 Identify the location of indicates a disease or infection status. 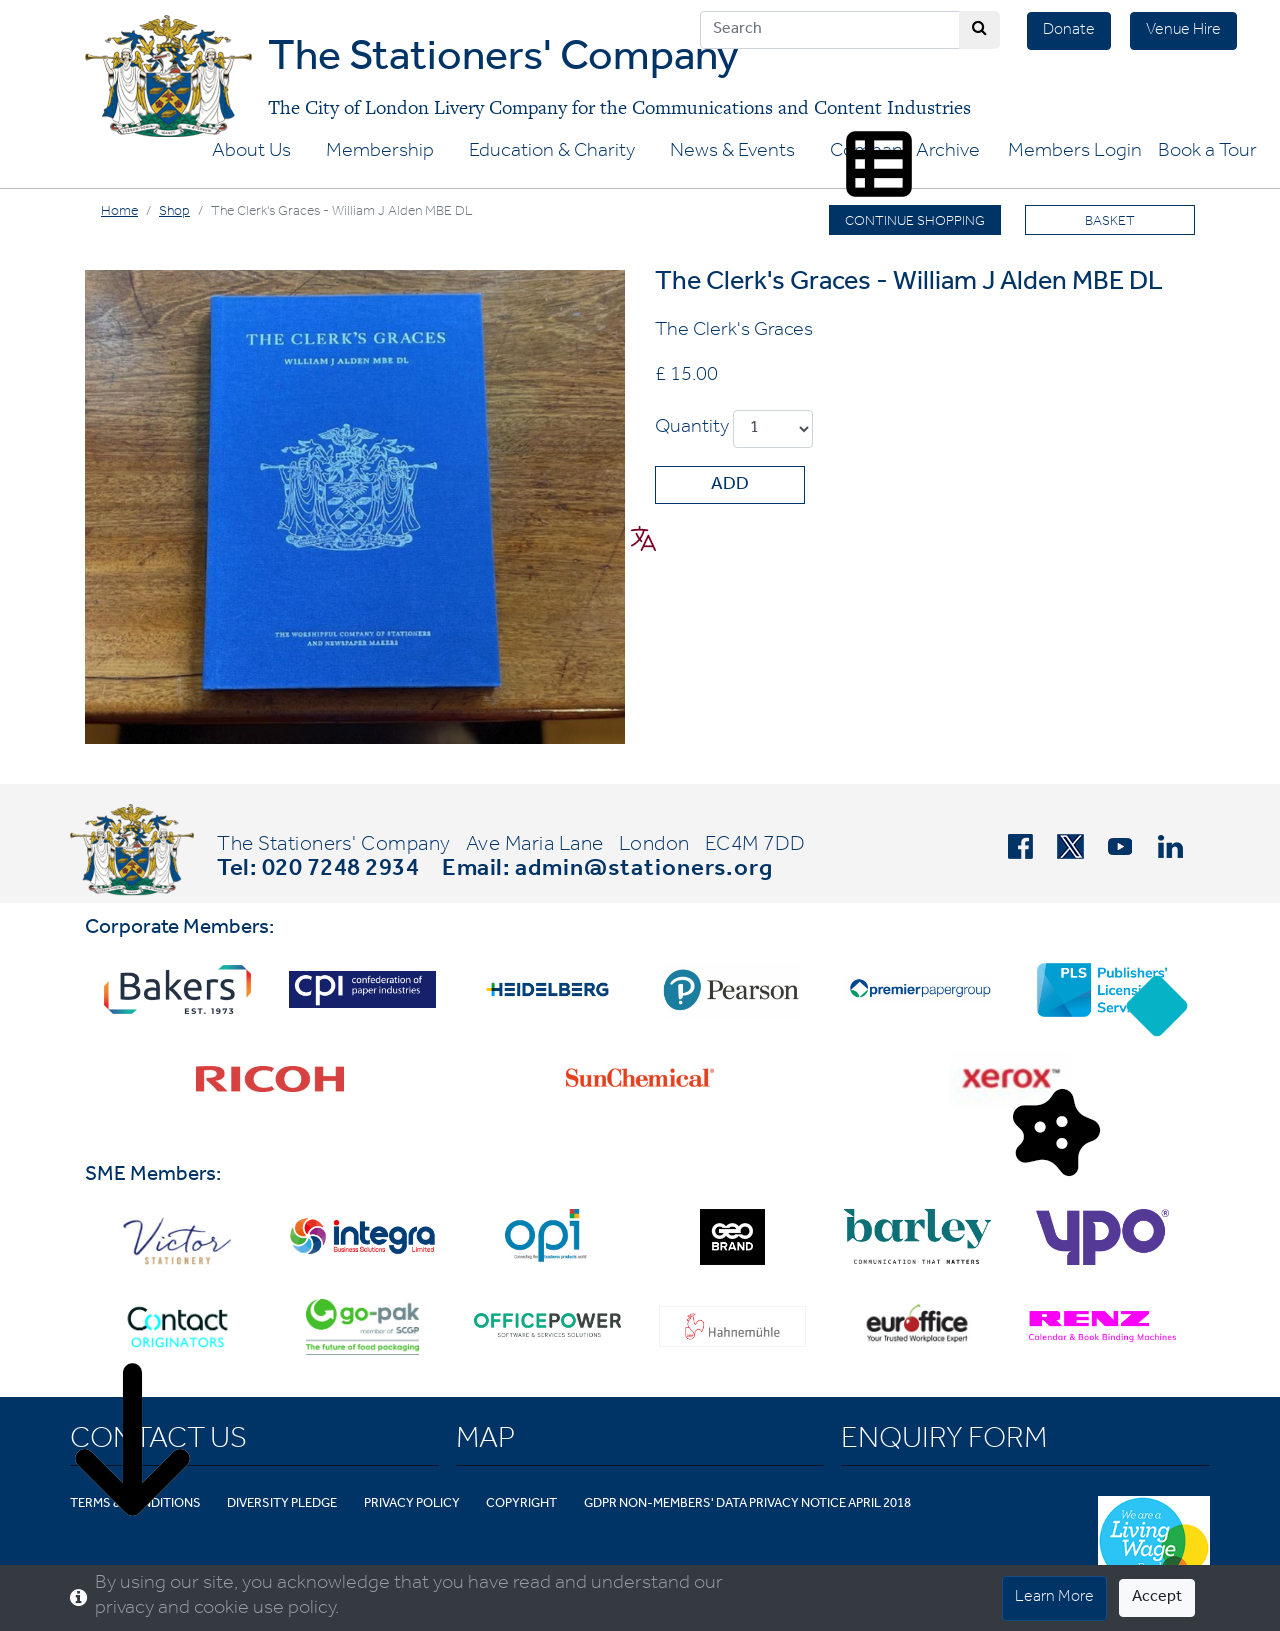
(1056, 1132).